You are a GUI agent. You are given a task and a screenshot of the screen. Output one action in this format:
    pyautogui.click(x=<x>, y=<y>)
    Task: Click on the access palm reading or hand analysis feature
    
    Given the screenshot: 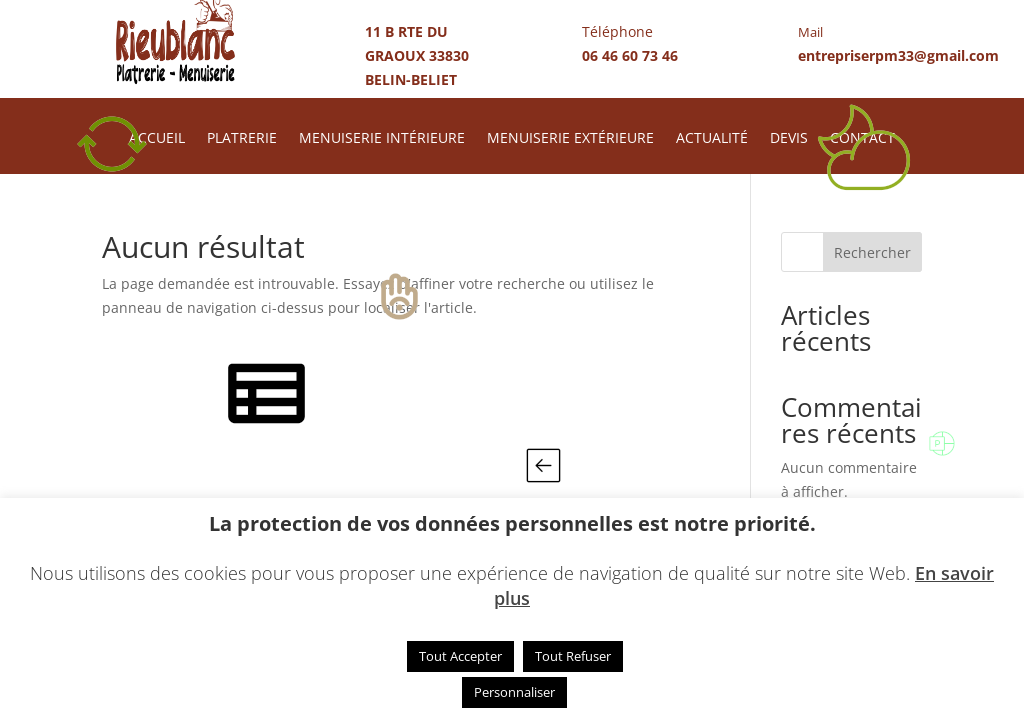 What is the action you would take?
    pyautogui.click(x=399, y=296)
    